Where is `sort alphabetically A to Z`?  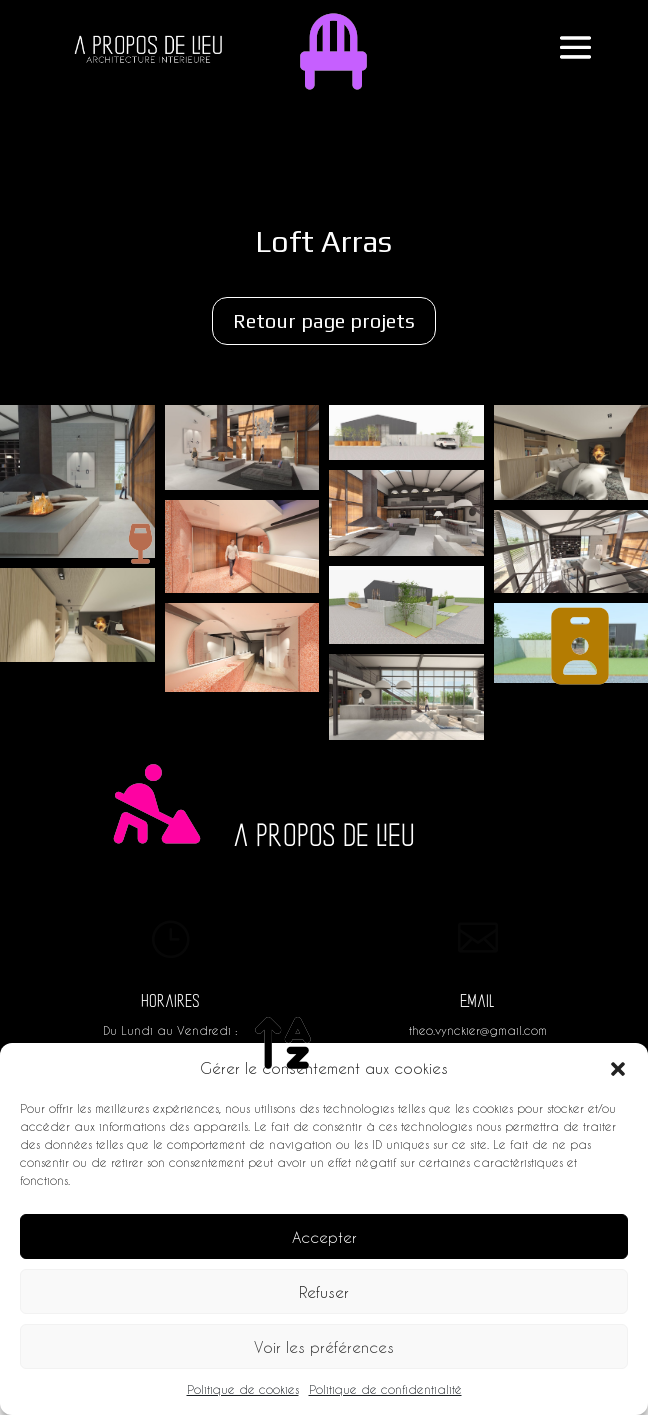
sort alphabetically A to Z is located at coordinates (283, 1043).